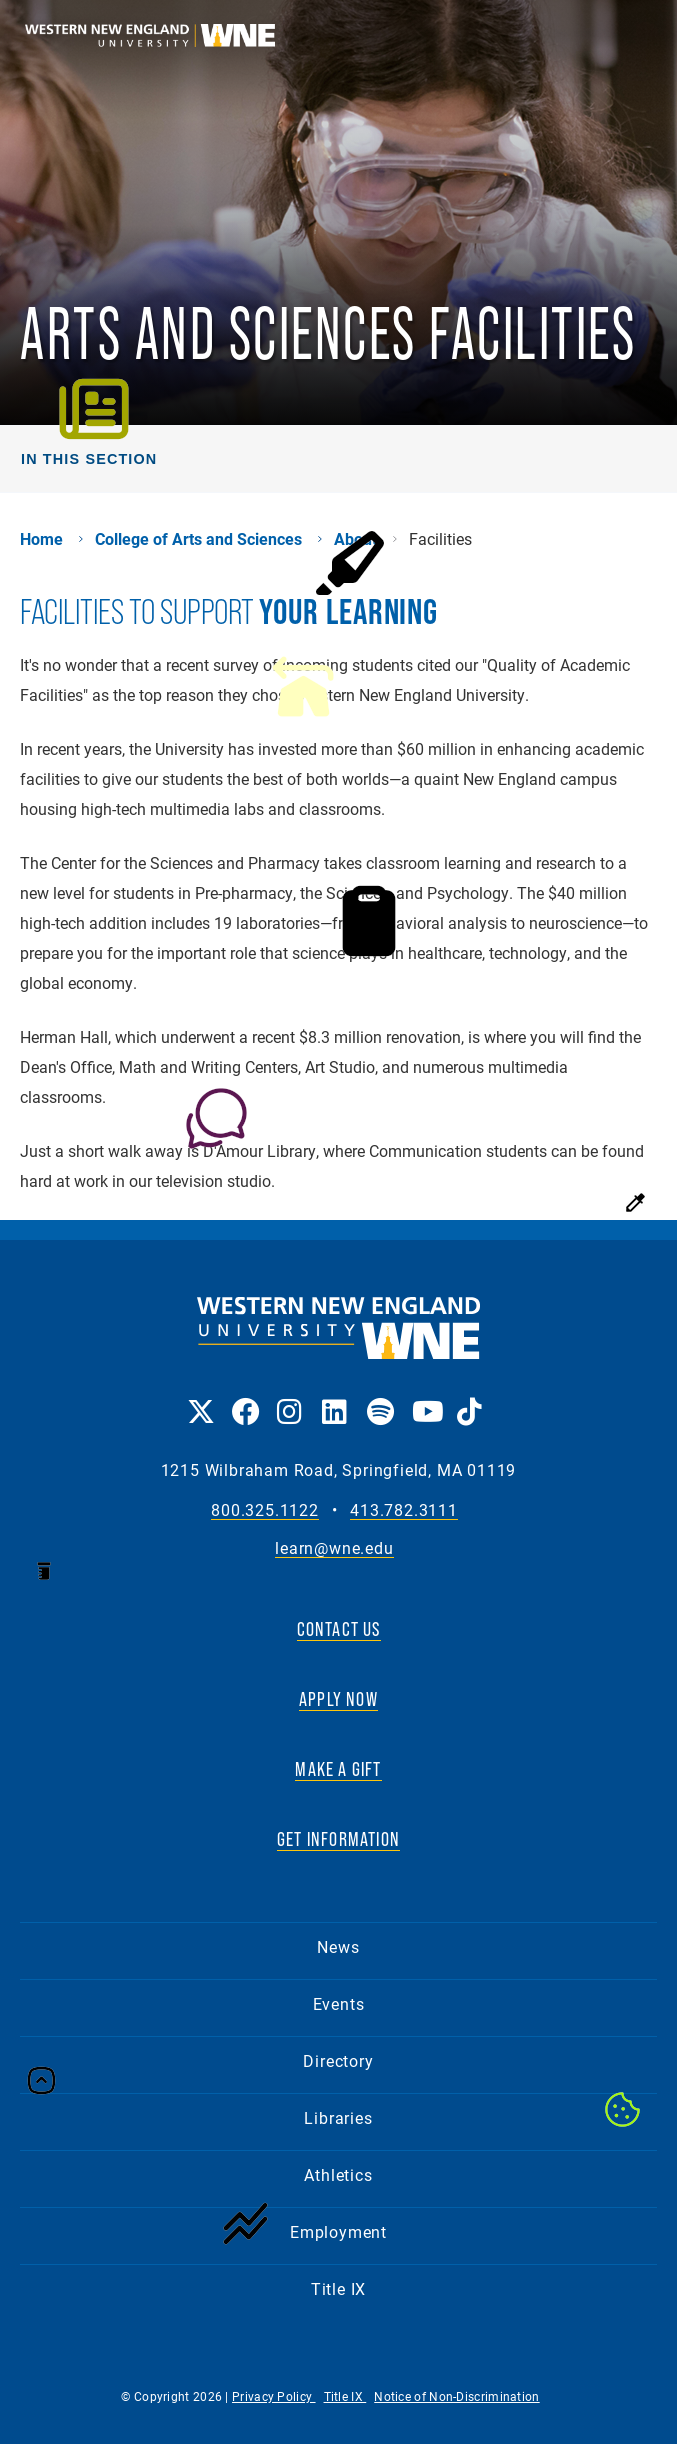 Image resolution: width=677 pixels, height=2444 pixels. I want to click on highlight or mark up text, so click(352, 563).